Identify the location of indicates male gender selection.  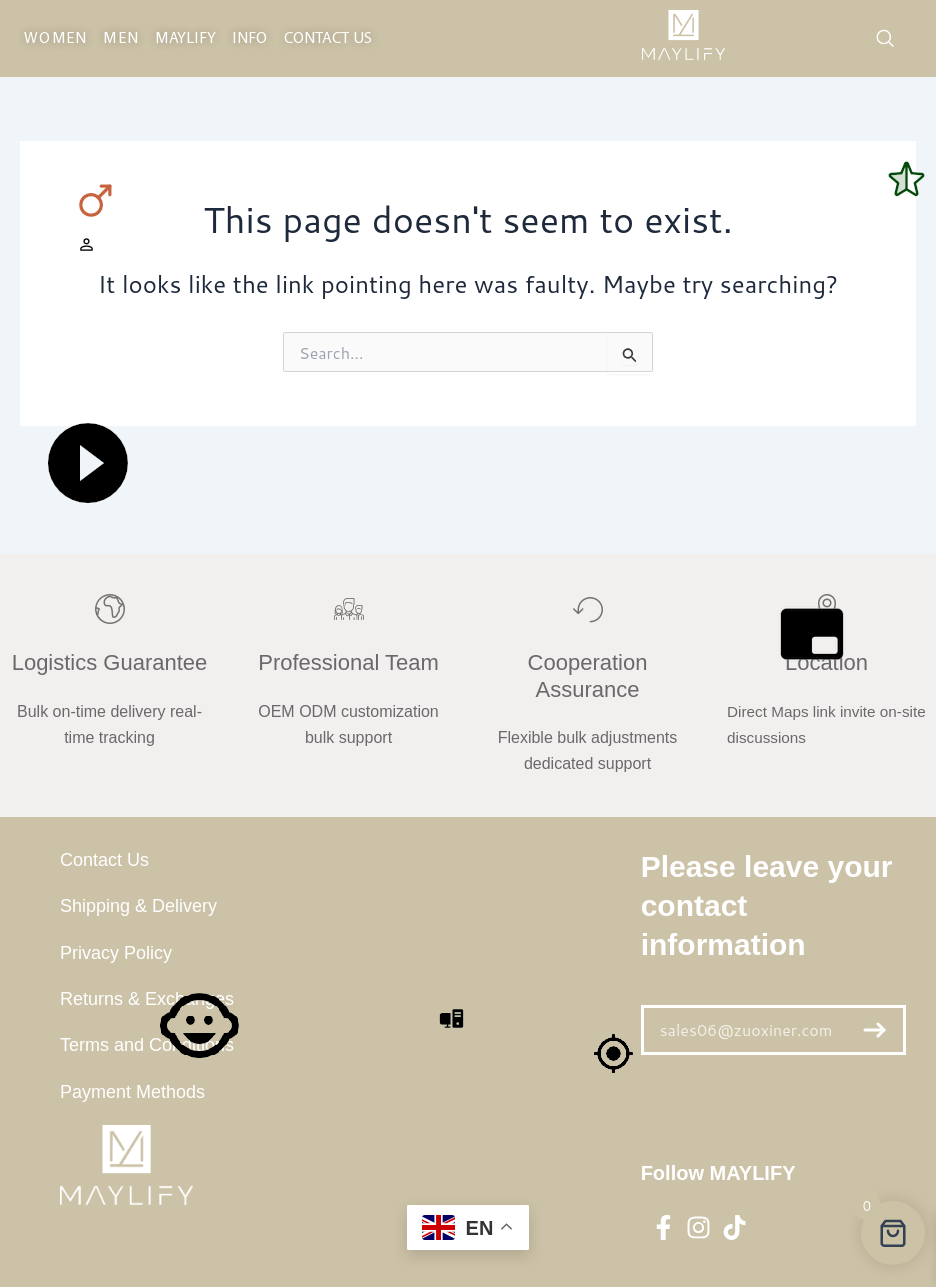
(94, 201).